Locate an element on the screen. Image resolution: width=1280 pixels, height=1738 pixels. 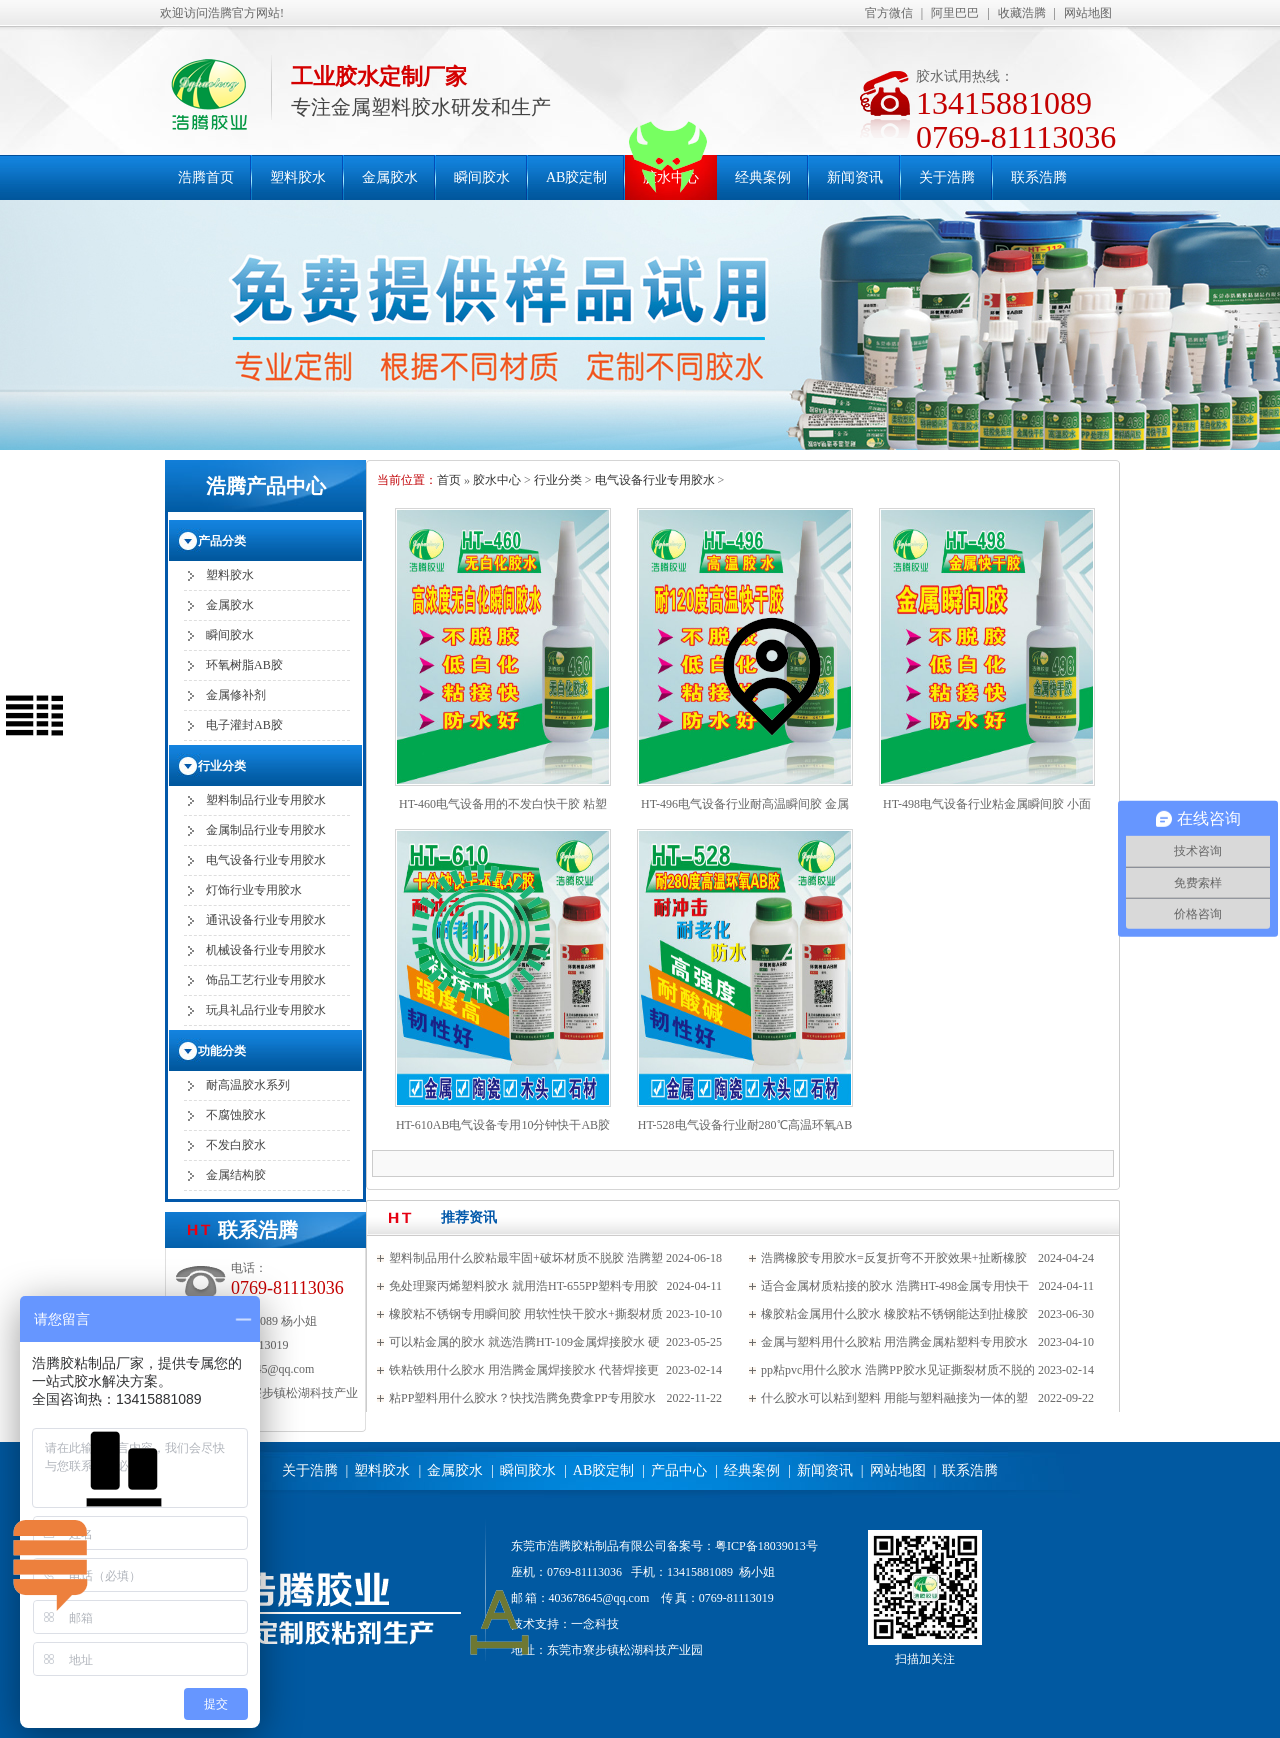
align items to the bottom edge is located at coordinates (124, 1469).